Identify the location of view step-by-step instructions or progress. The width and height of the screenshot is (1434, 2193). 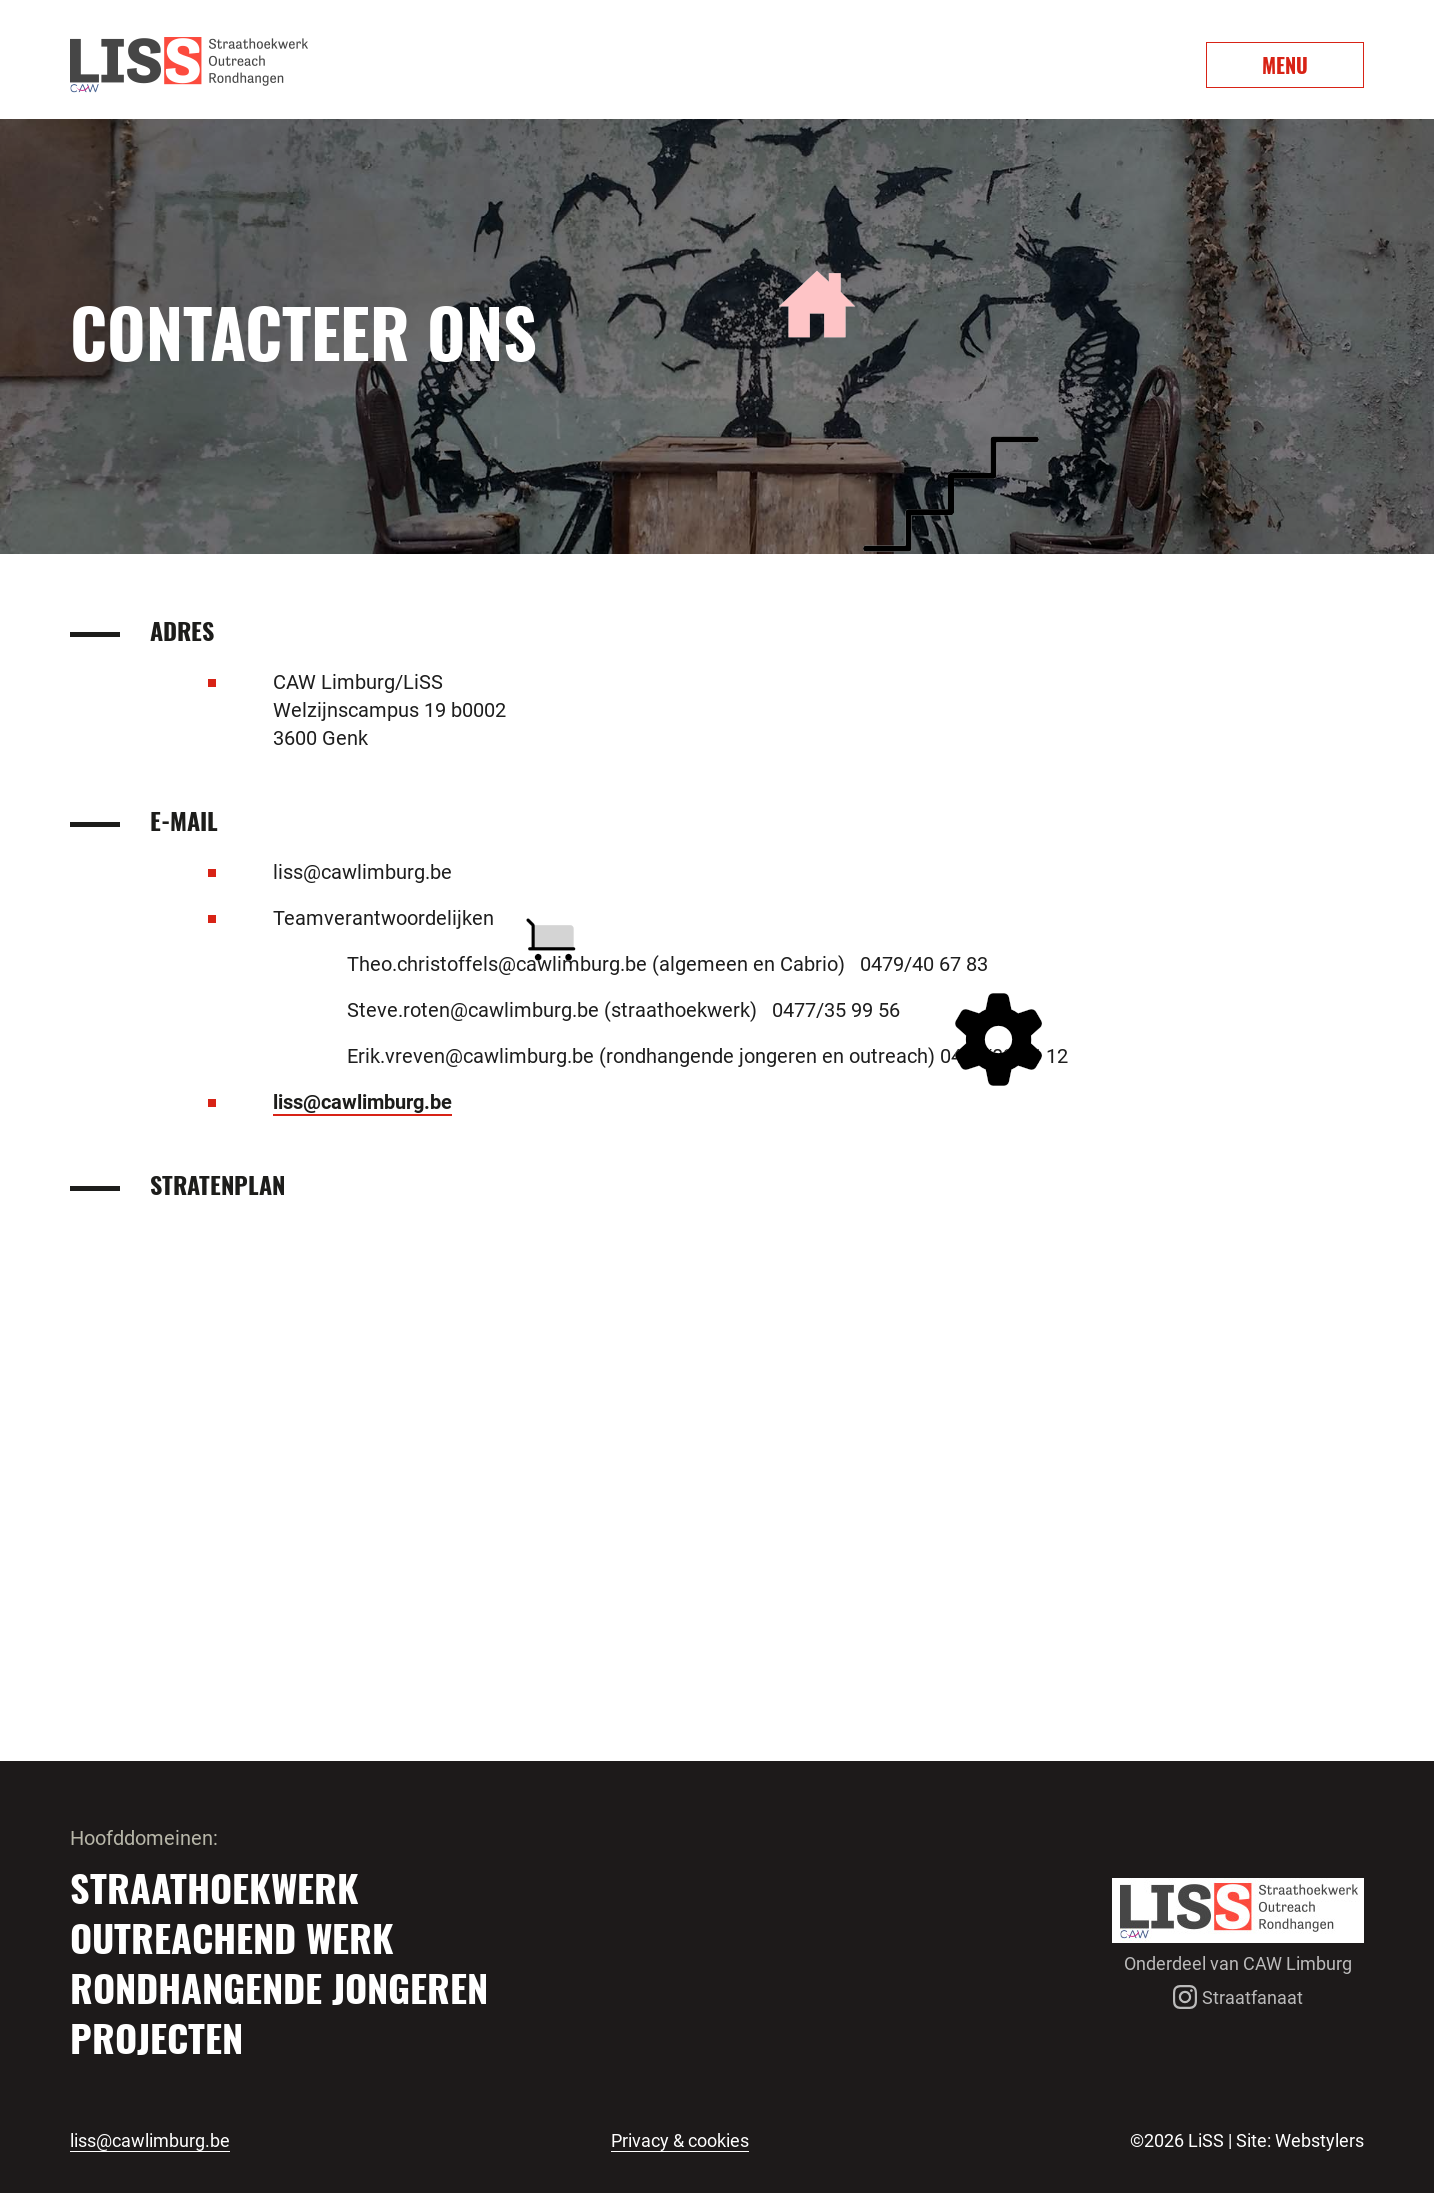
(951, 494).